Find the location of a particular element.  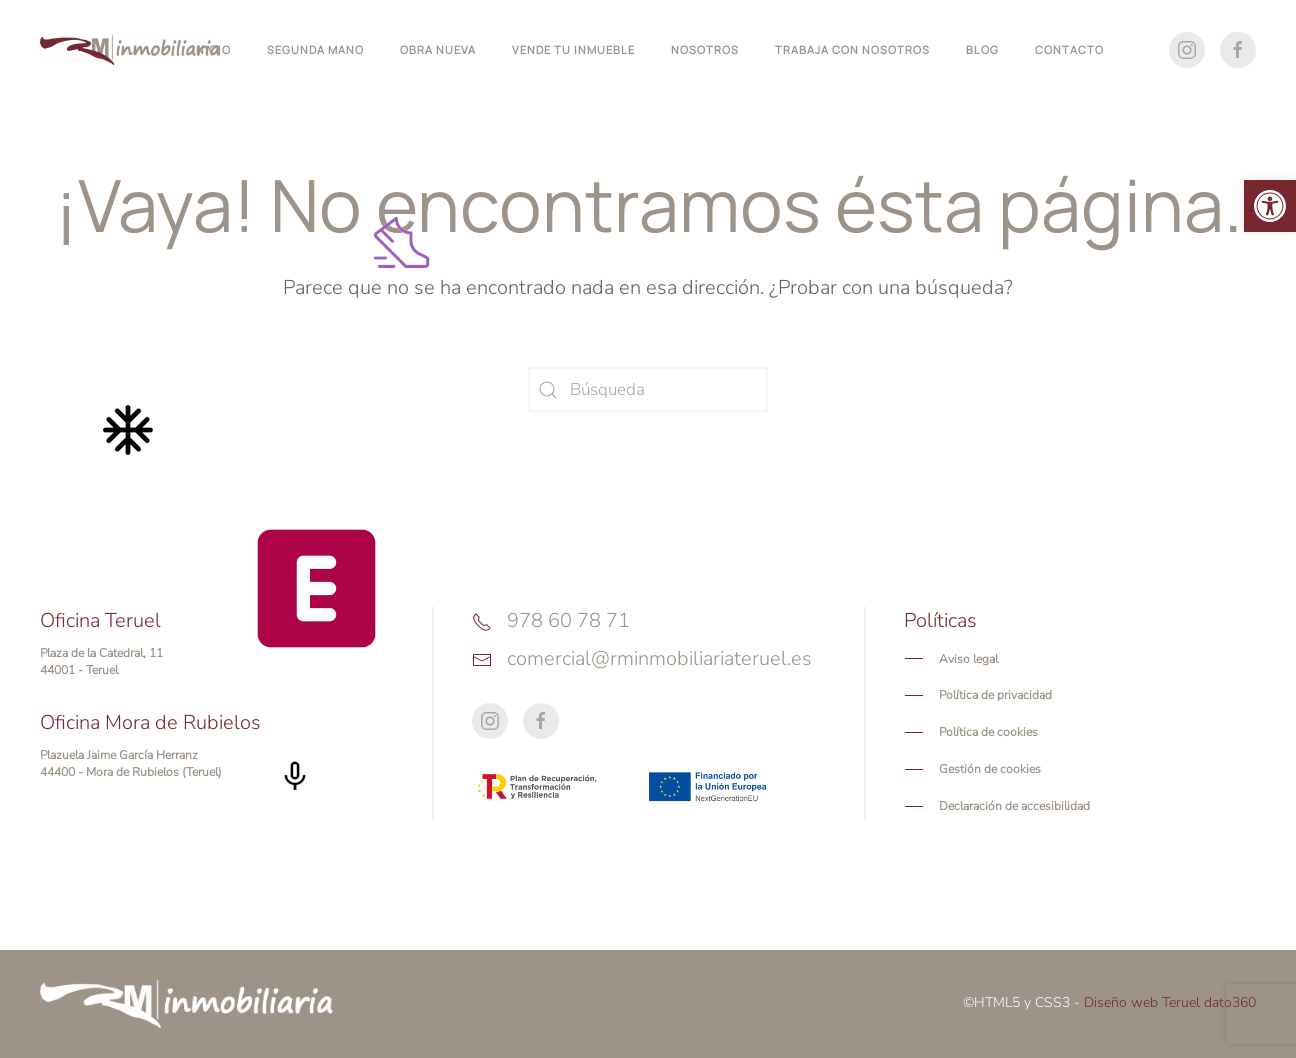

track your running or walking activity is located at coordinates (400, 245).